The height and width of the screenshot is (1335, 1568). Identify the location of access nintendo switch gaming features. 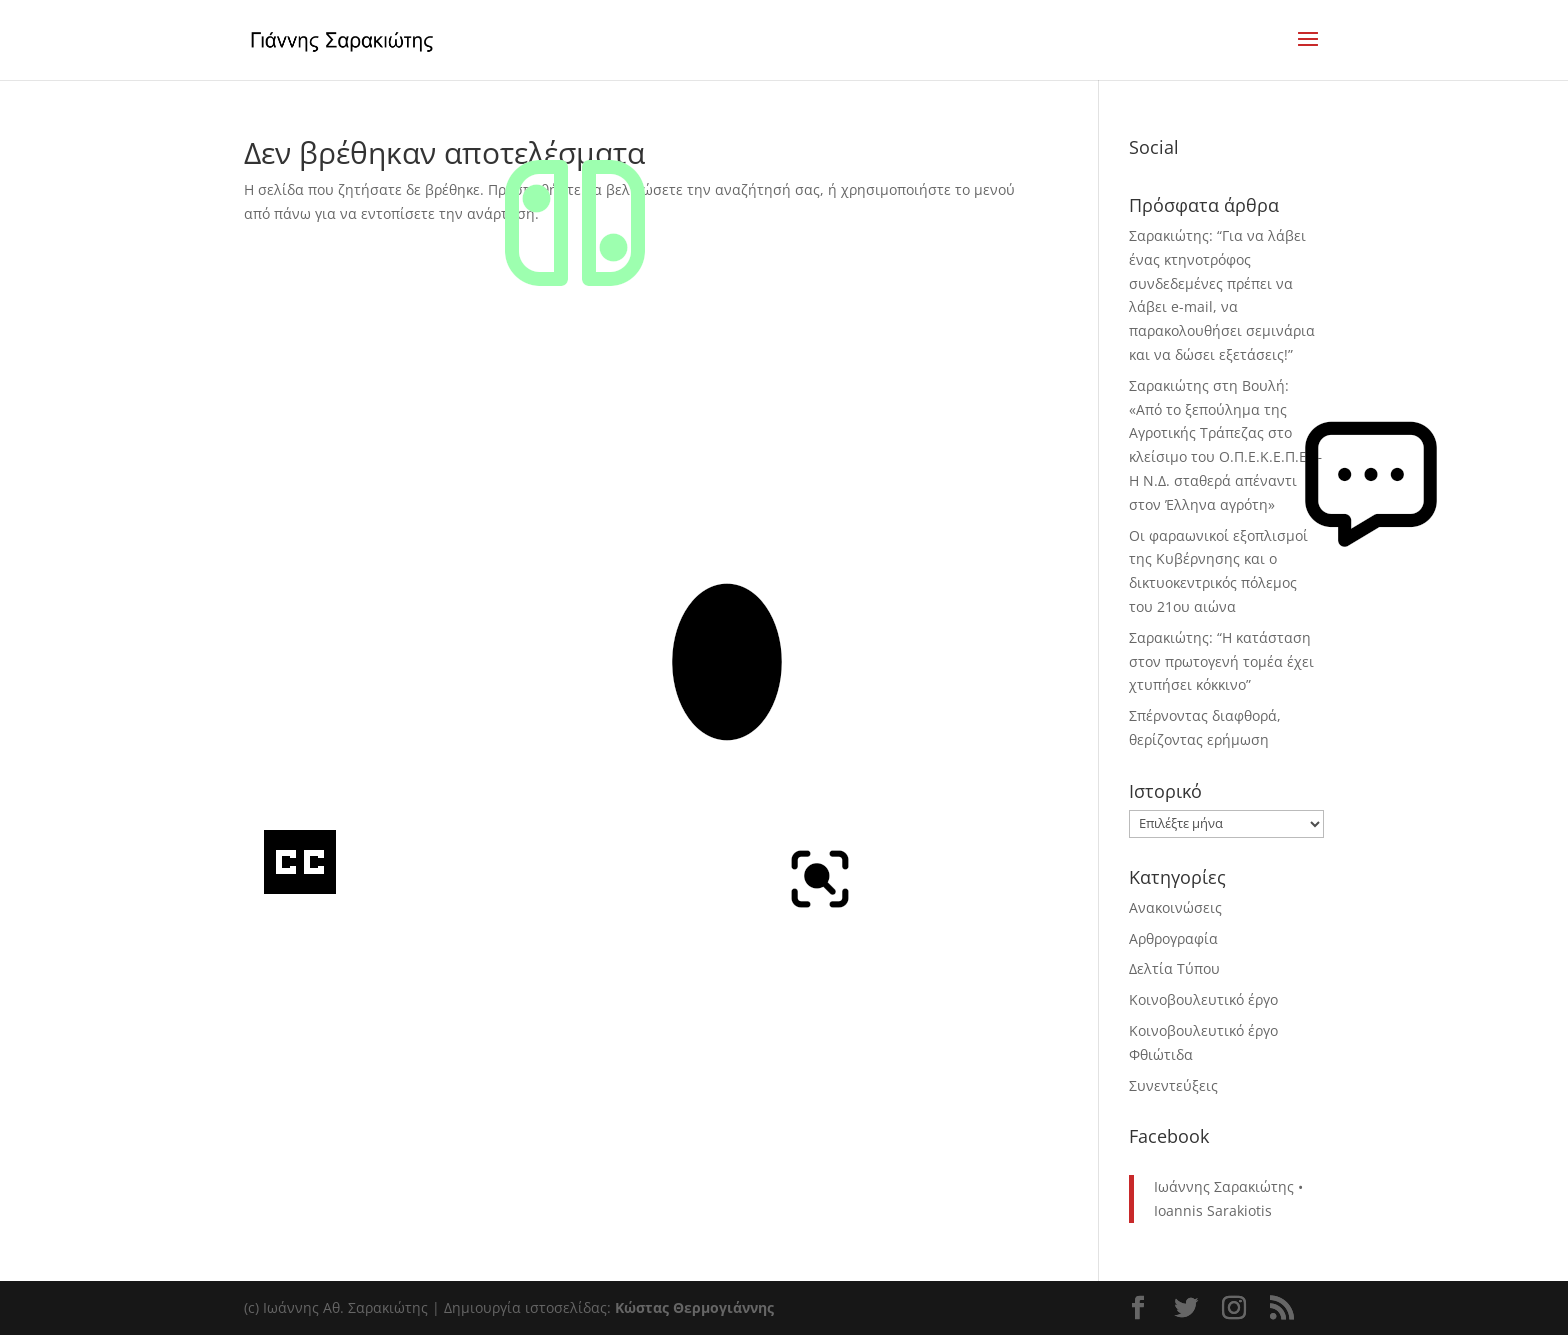
(575, 223).